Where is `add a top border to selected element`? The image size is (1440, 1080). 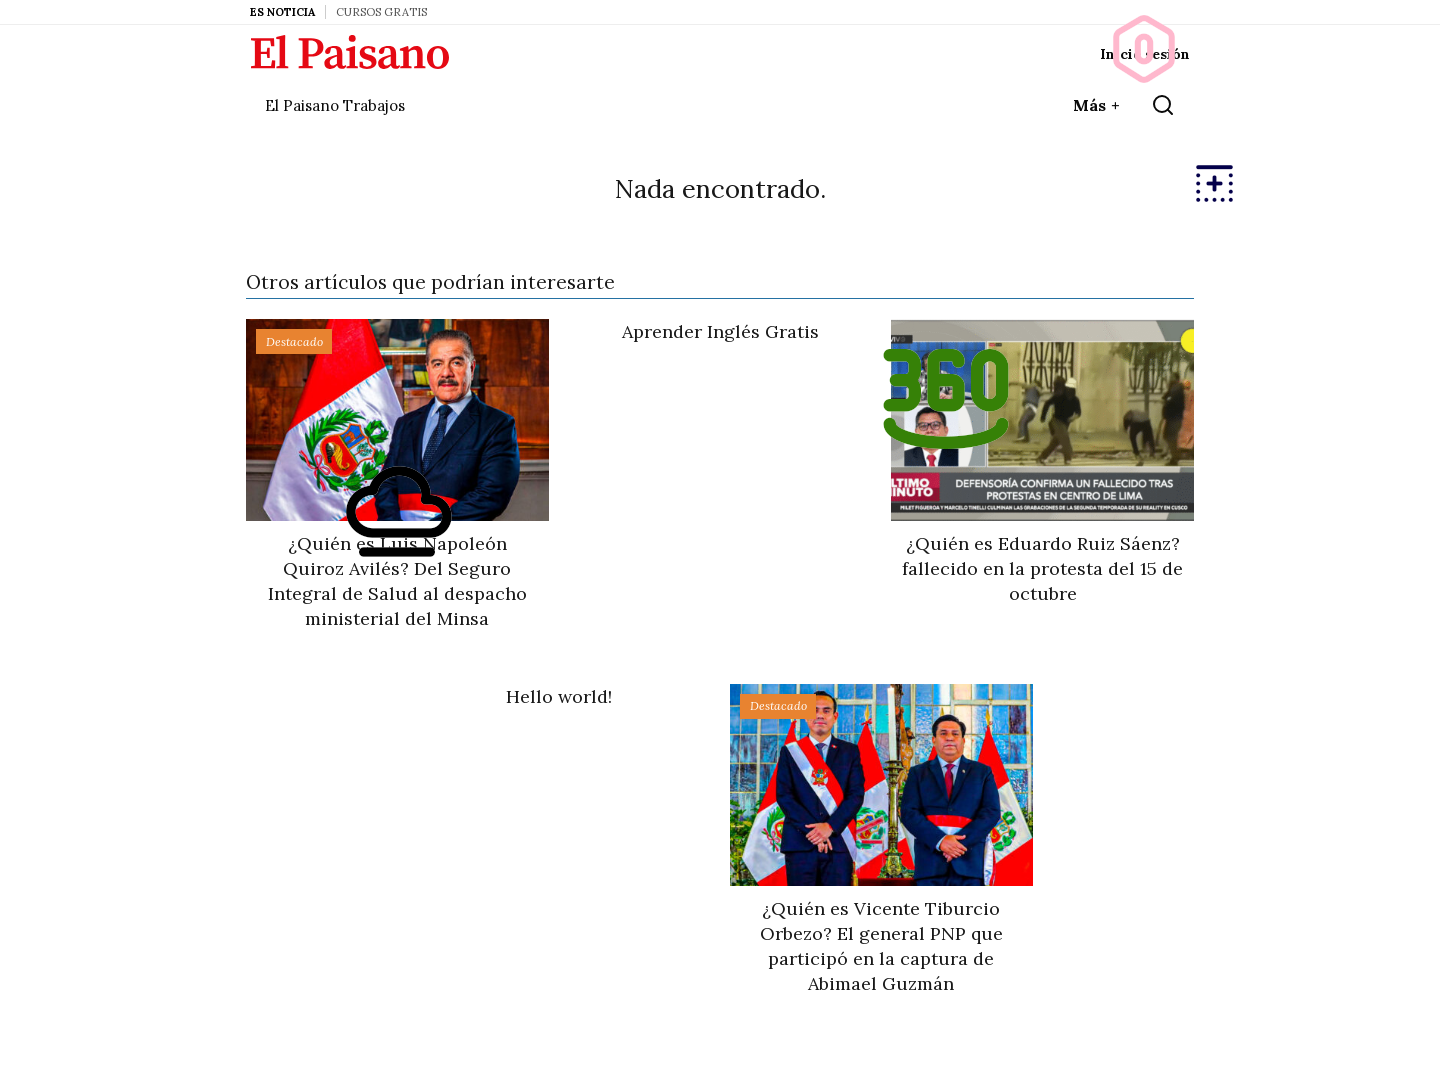 add a top border to selected element is located at coordinates (1214, 183).